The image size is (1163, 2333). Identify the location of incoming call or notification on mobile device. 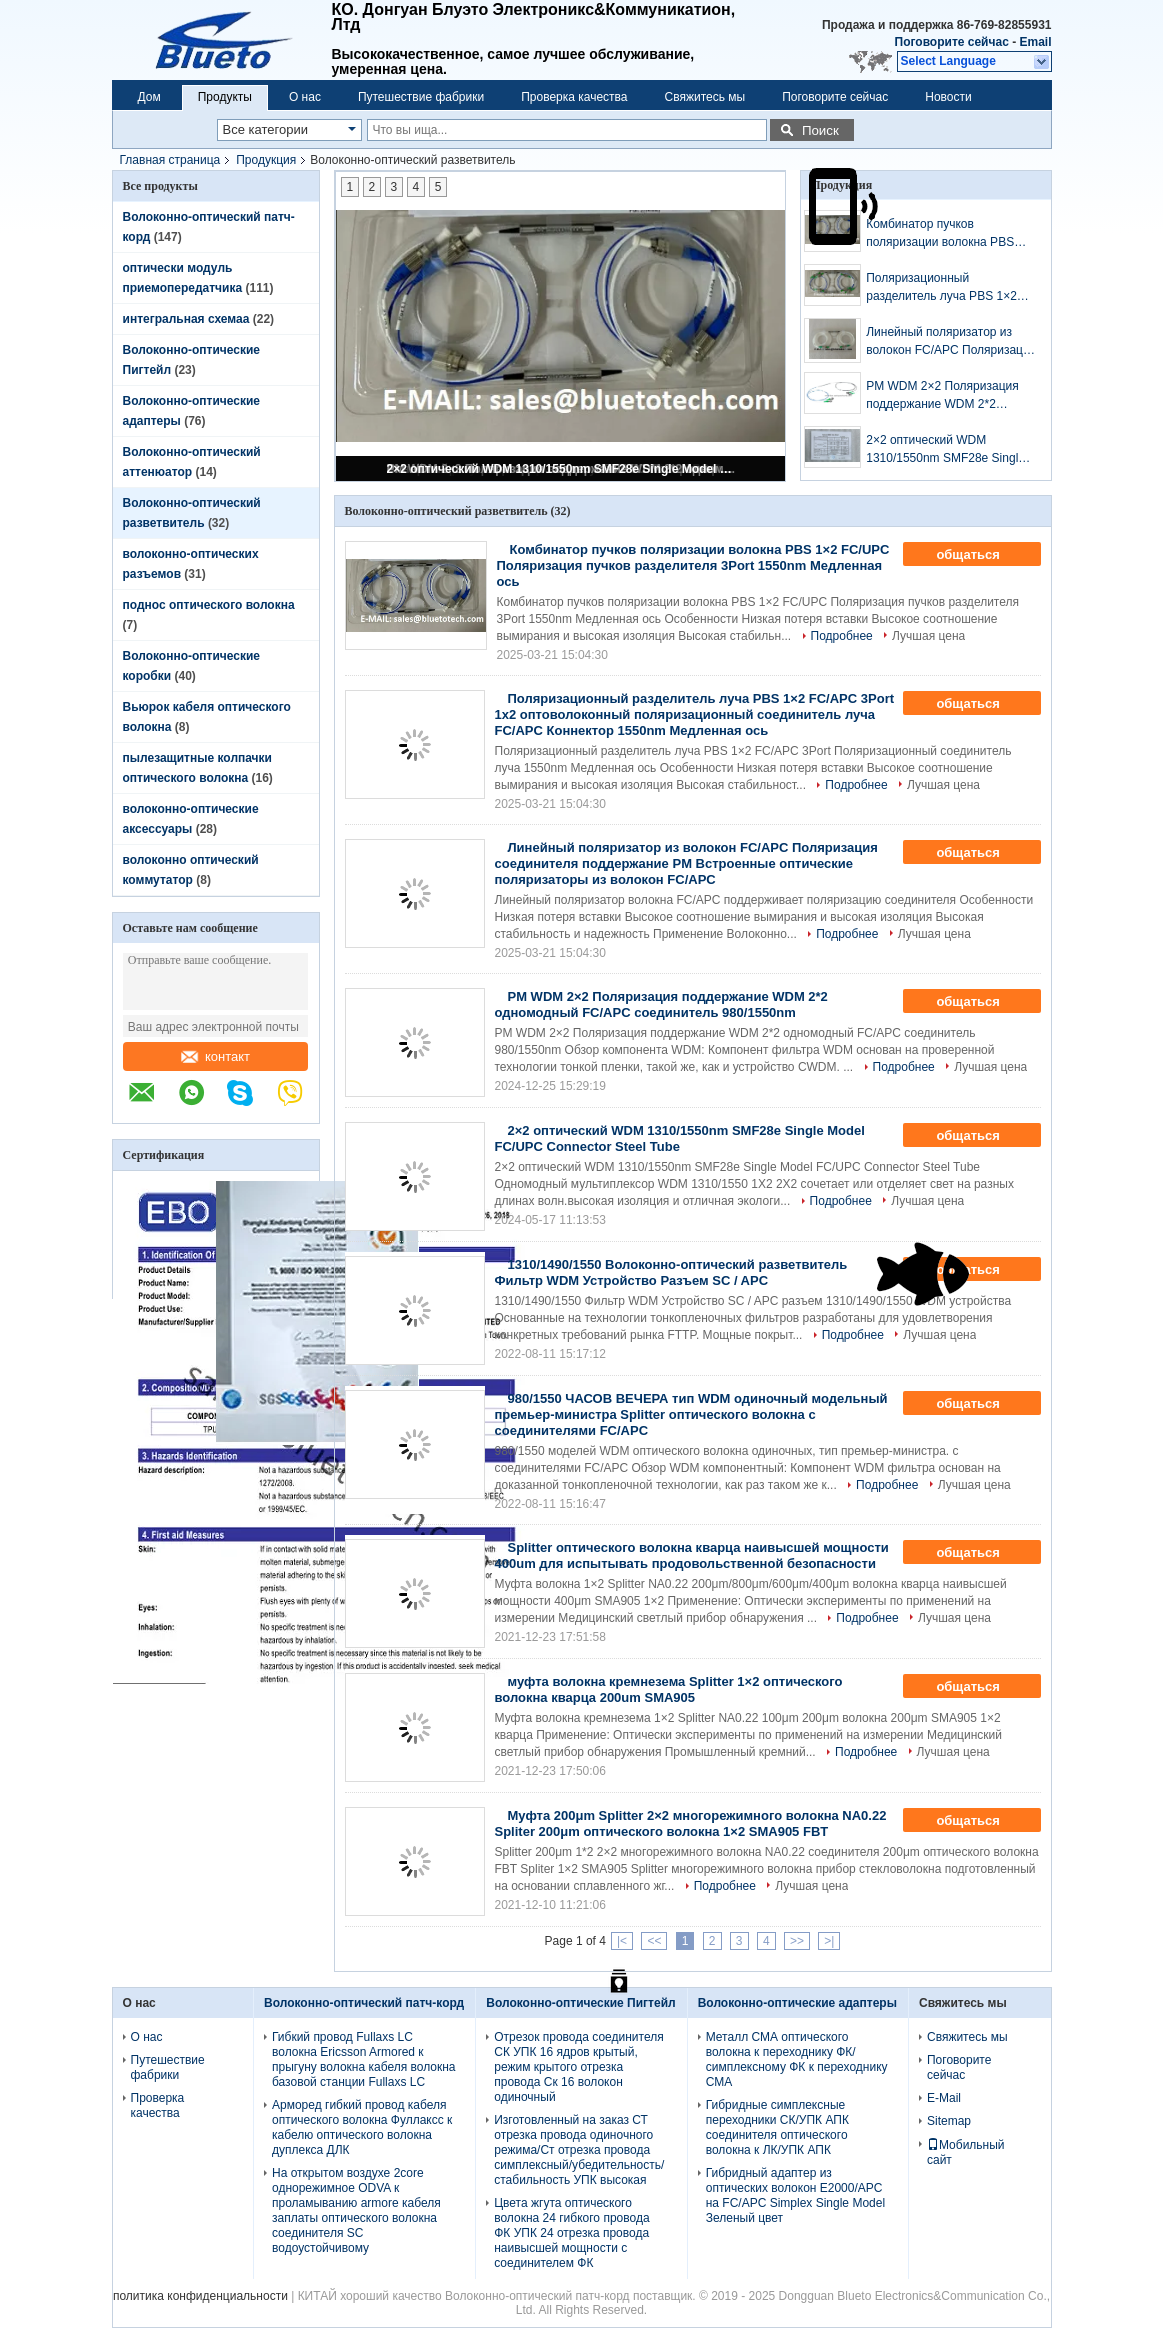
(843, 206).